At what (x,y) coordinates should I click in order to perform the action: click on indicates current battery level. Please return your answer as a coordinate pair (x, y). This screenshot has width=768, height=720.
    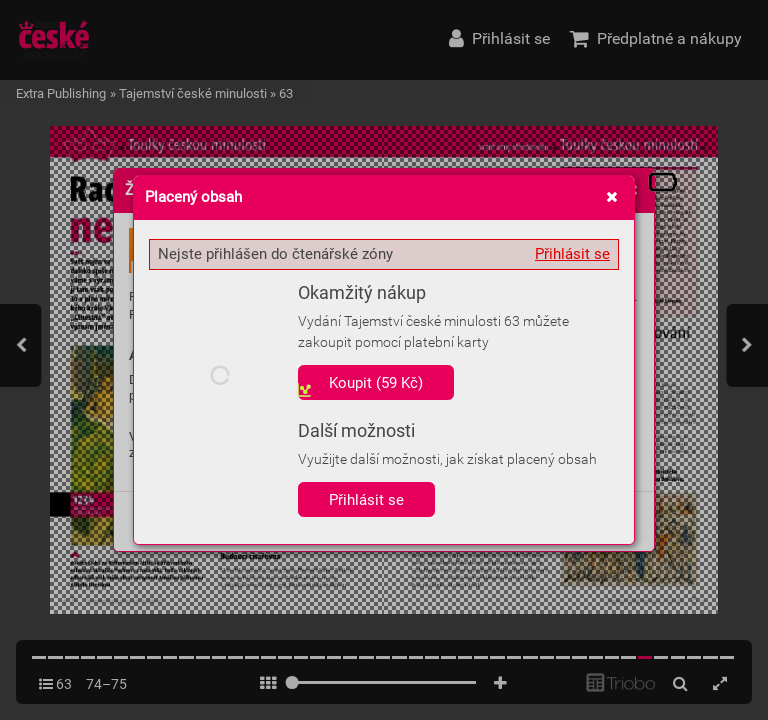
    Looking at the image, I should click on (663, 182).